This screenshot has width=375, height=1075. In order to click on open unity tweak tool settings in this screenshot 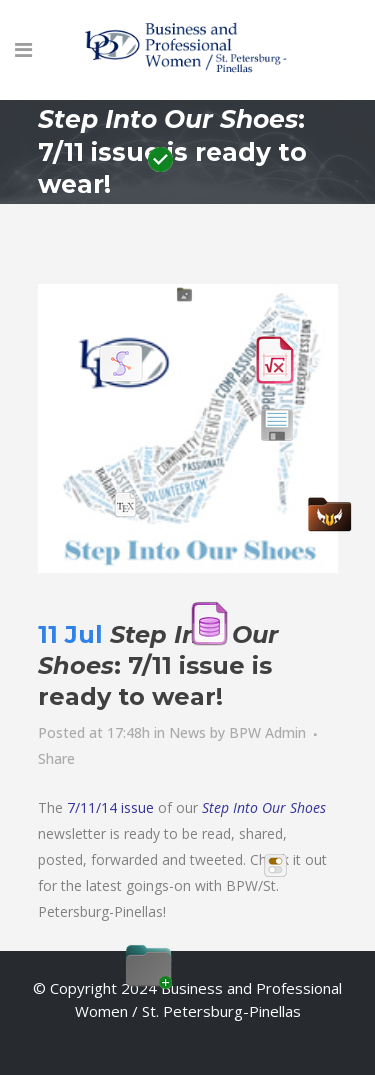, I will do `click(275, 865)`.